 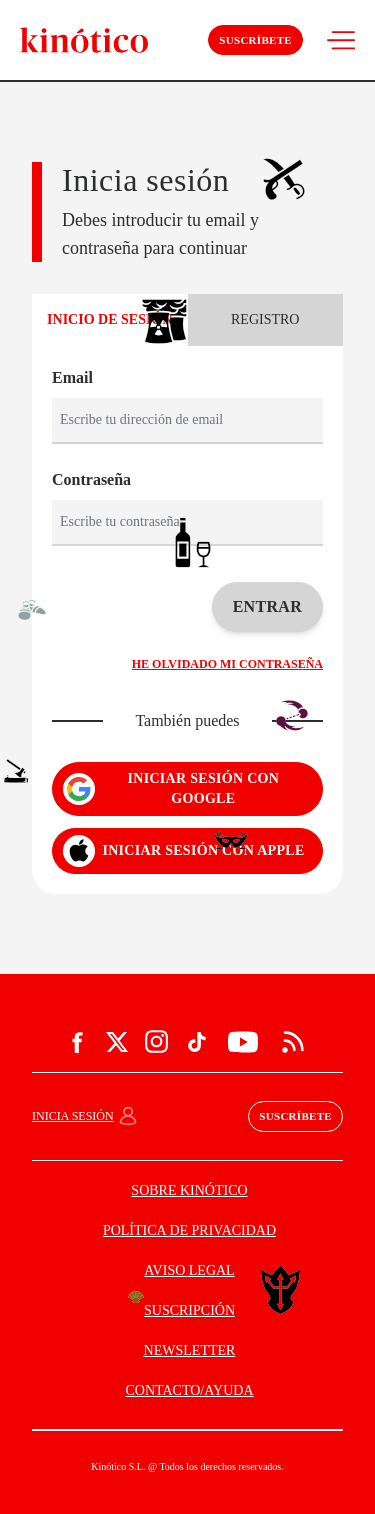 I want to click on sonic the hedgehog character or game reference, so click(x=32, y=610).